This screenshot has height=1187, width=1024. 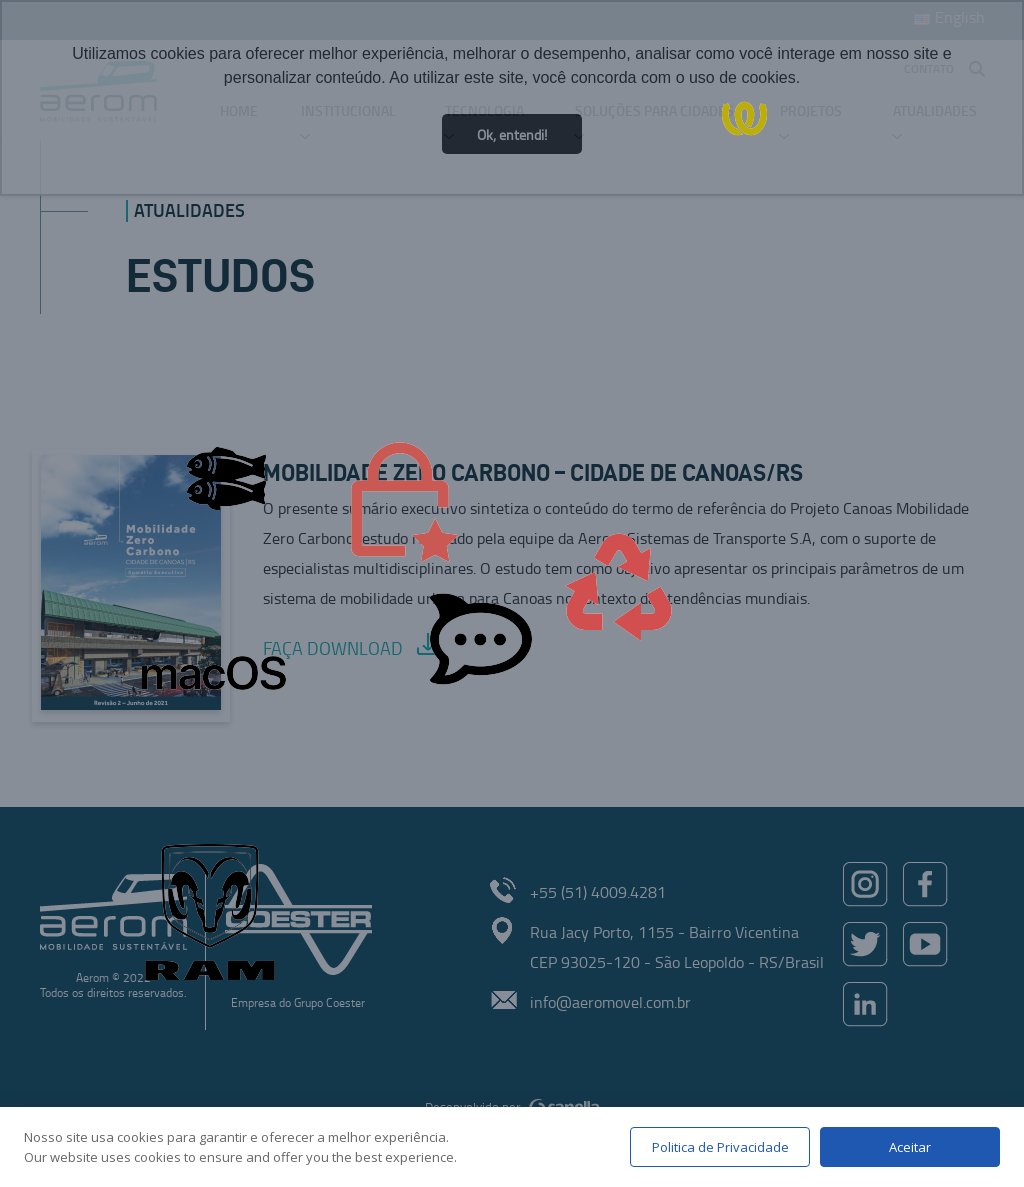 I want to click on RAM trucks brand logo, so click(x=210, y=912).